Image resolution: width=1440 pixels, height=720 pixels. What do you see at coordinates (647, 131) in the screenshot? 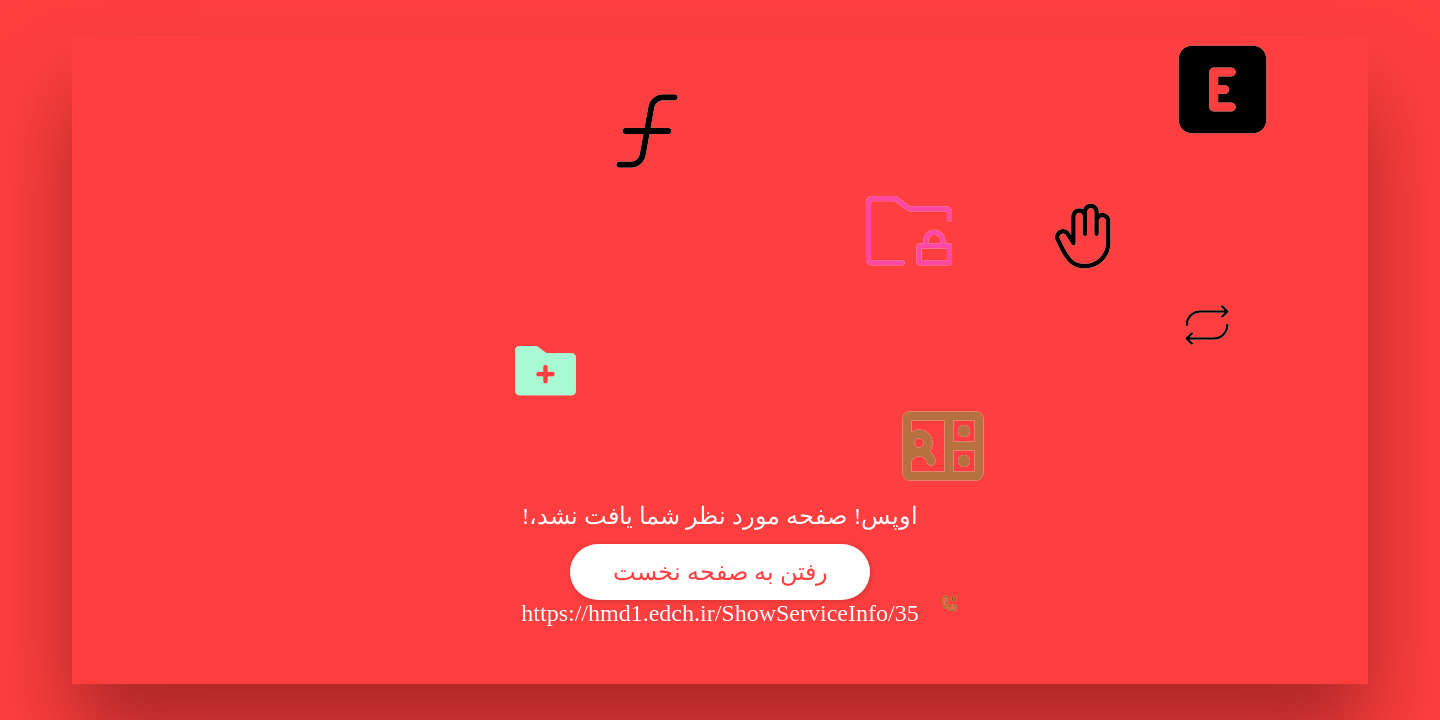
I see `access function or formula editor` at bounding box center [647, 131].